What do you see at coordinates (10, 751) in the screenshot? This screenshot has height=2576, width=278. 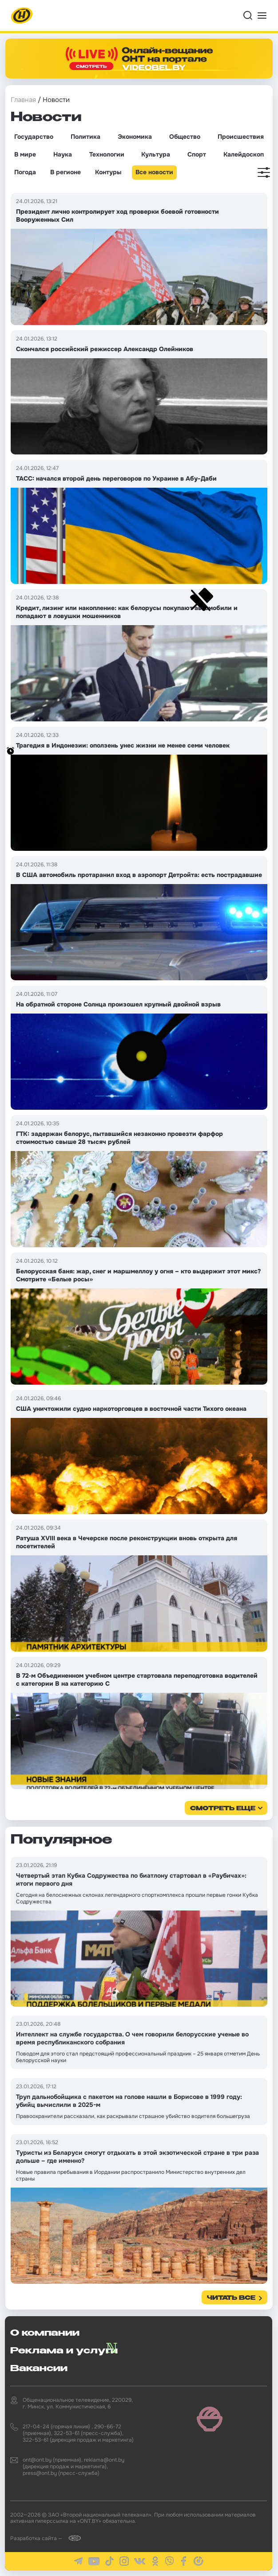 I see `set or manage alarms` at bounding box center [10, 751].